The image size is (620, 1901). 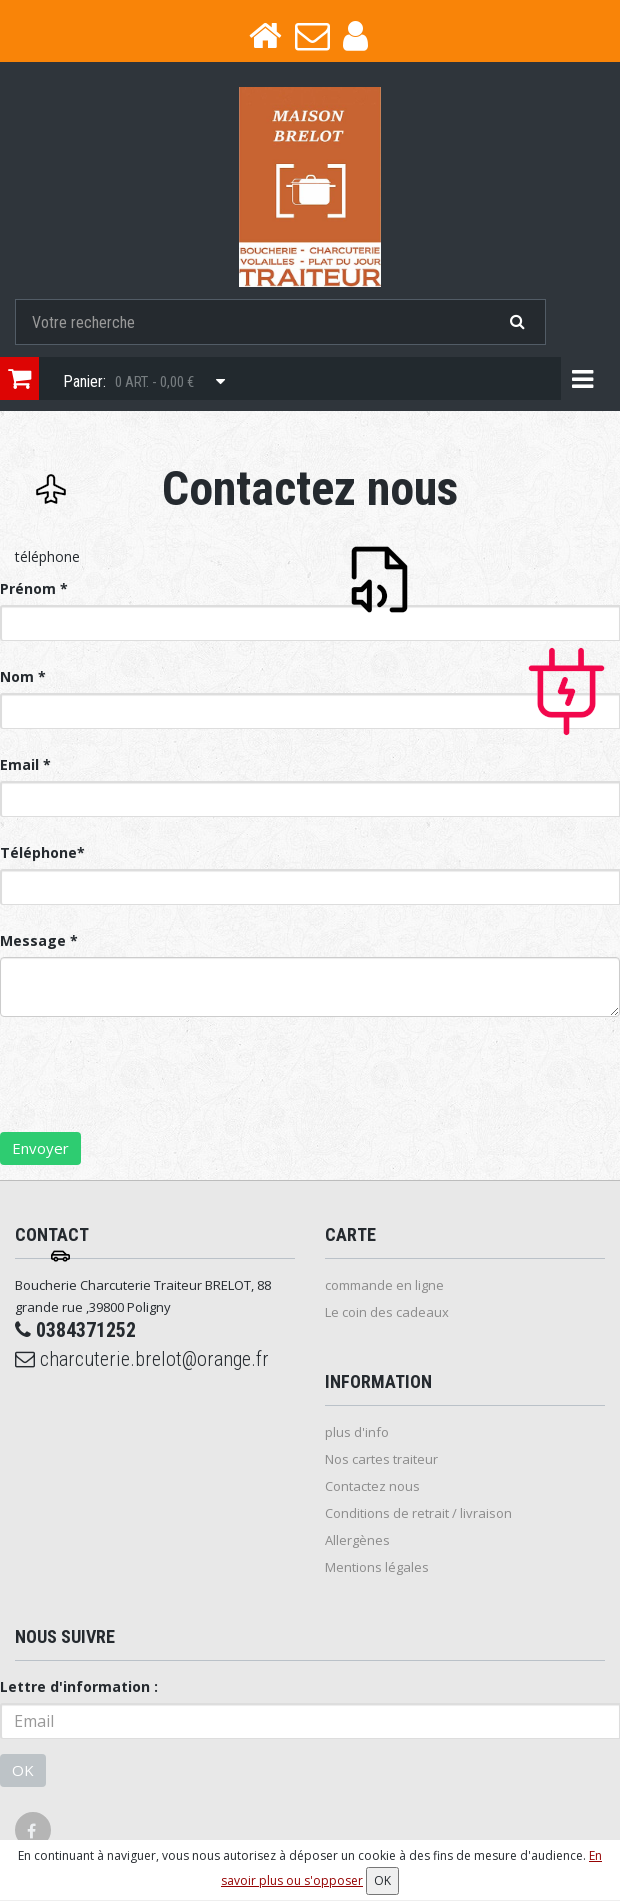 What do you see at coordinates (379, 579) in the screenshot?
I see `open an audio file` at bounding box center [379, 579].